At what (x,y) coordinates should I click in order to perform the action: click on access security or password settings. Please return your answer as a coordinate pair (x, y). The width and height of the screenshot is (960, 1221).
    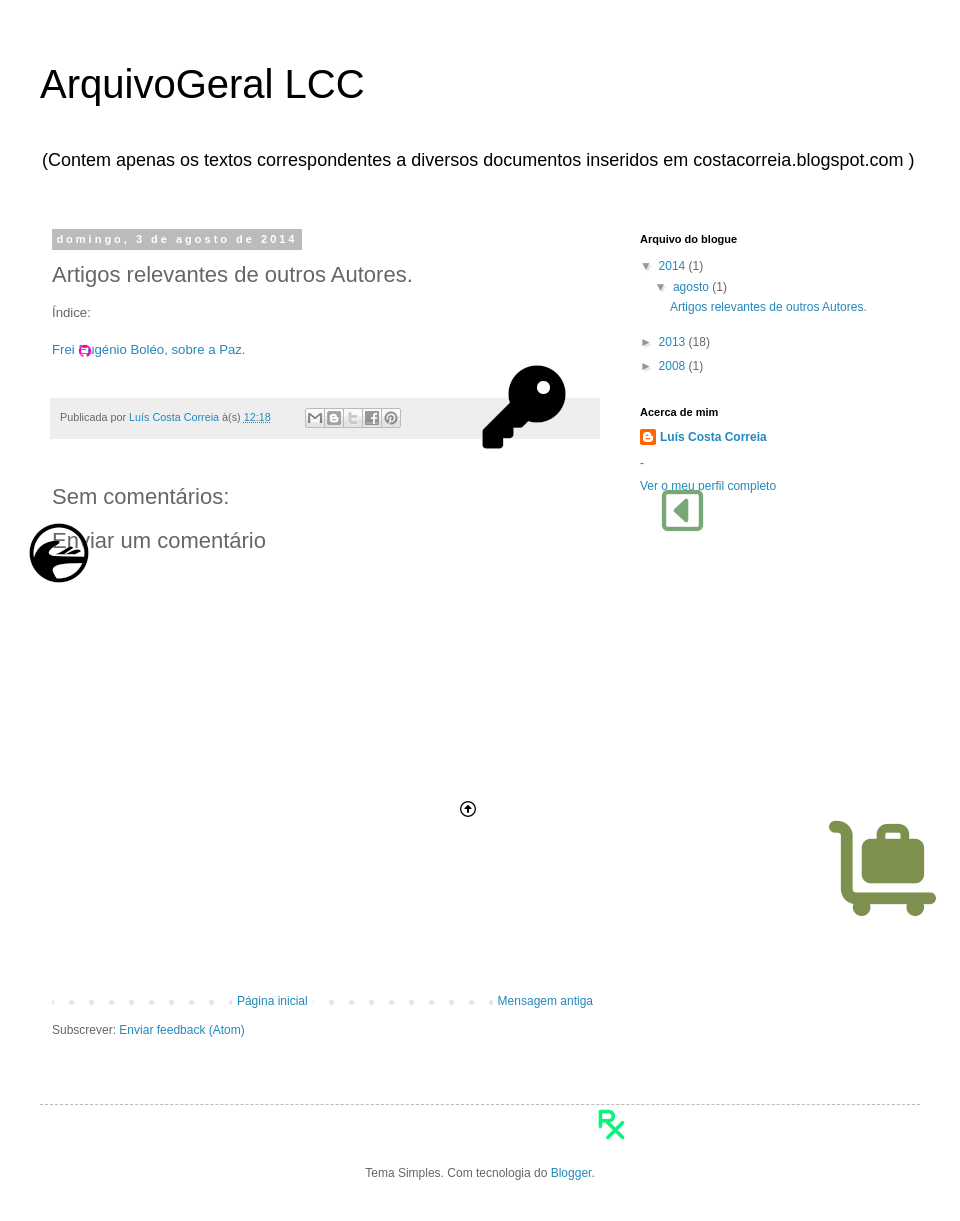
    Looking at the image, I should click on (524, 407).